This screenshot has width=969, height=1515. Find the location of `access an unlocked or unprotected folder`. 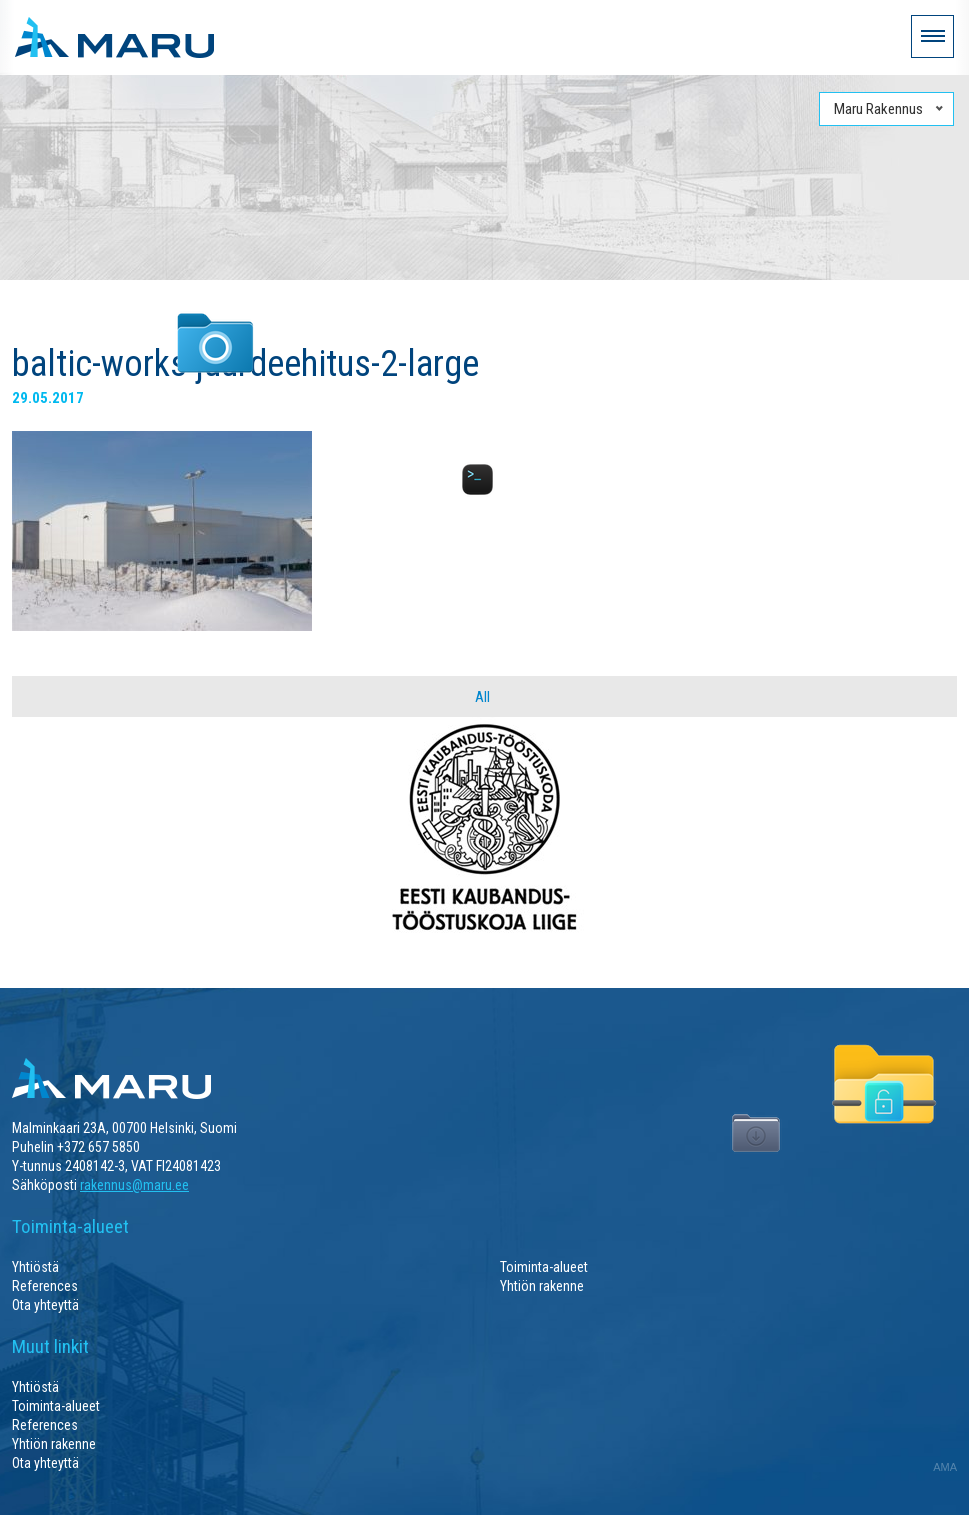

access an unlocked or unprotected folder is located at coordinates (883, 1086).